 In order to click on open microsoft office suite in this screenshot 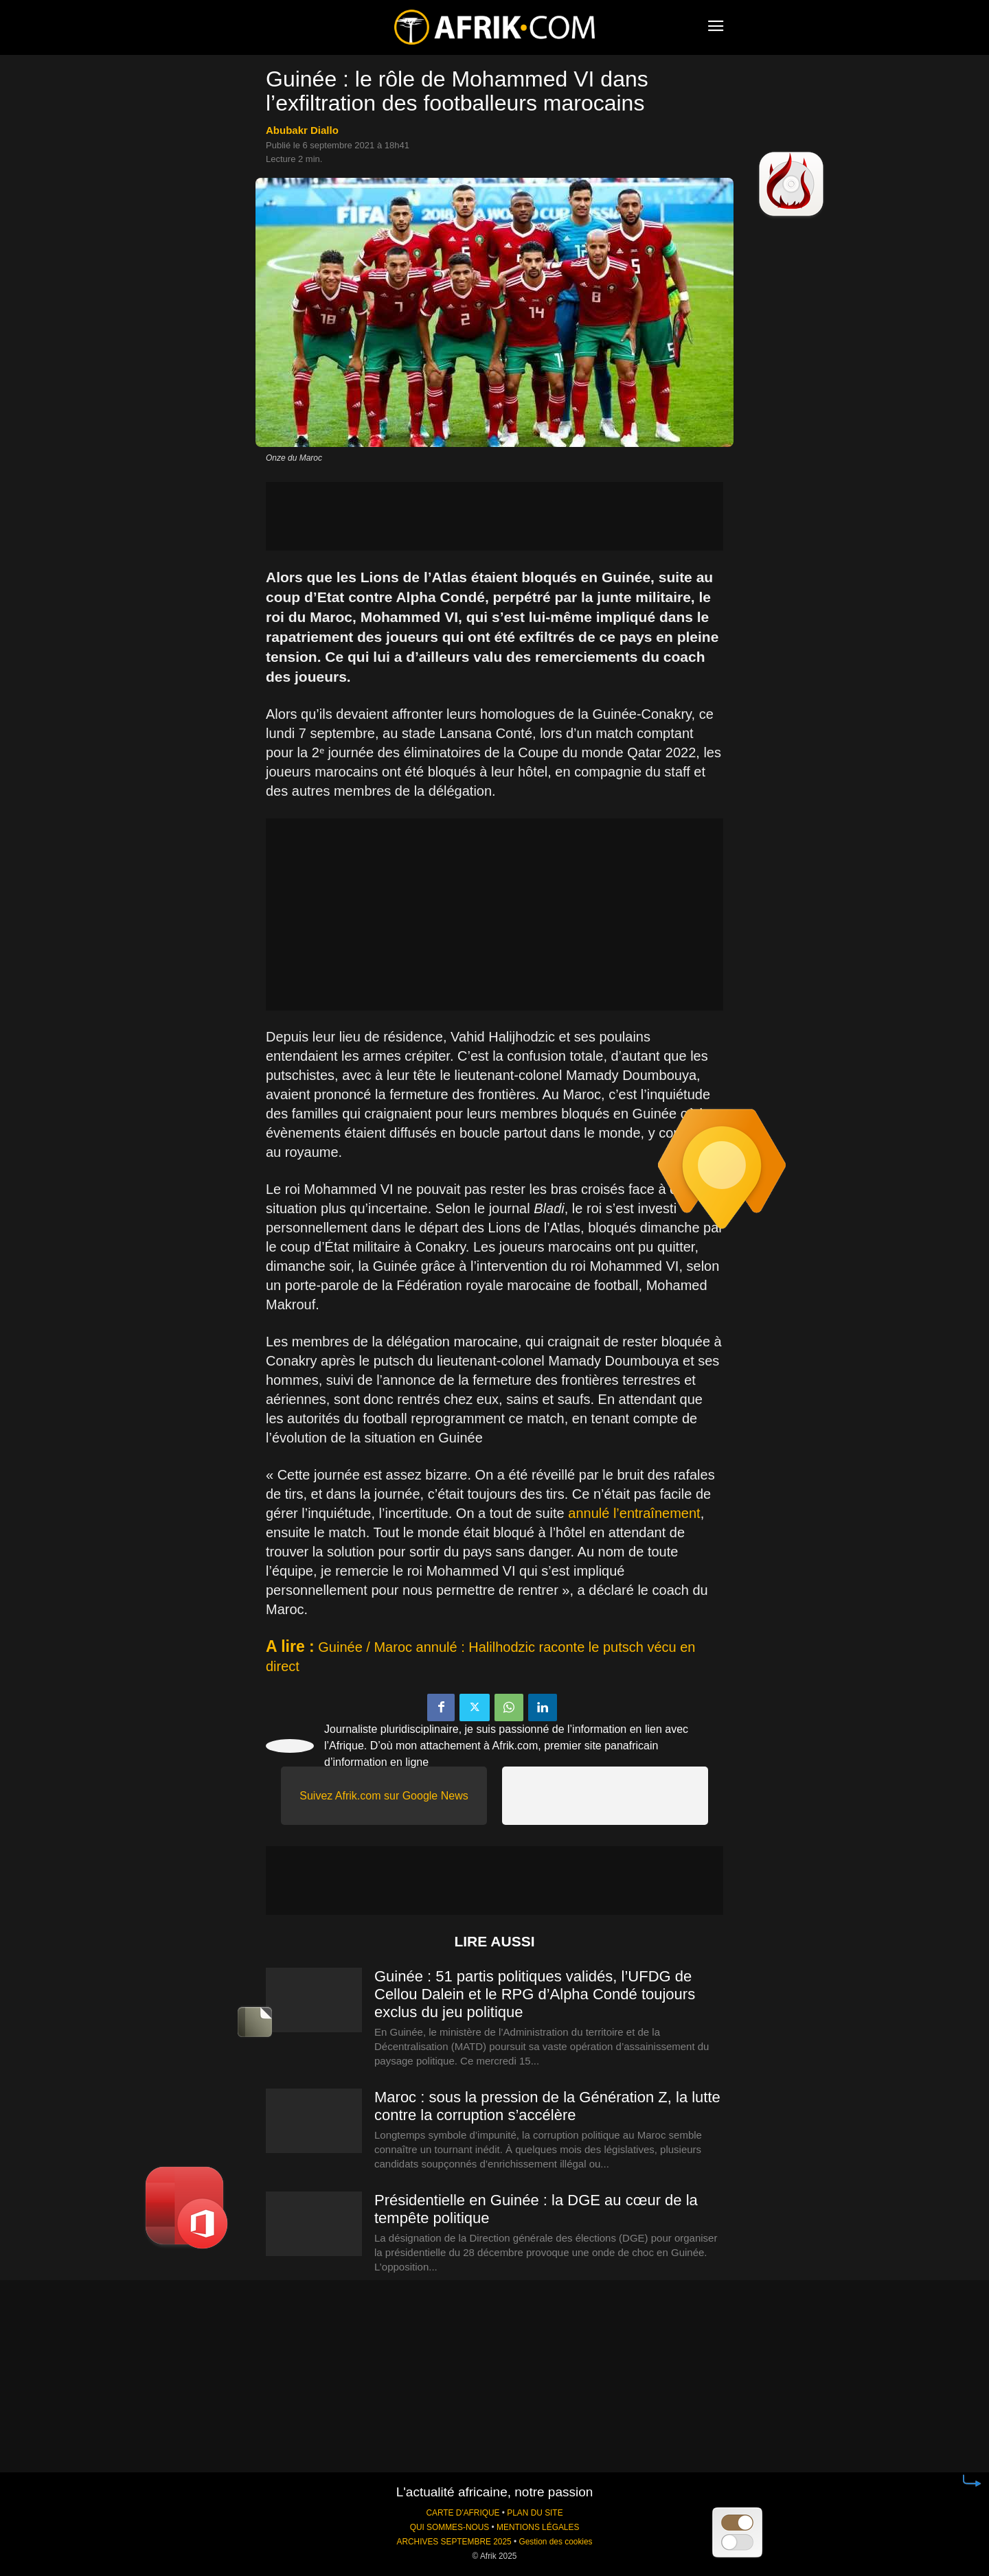, I will do `click(184, 2205)`.